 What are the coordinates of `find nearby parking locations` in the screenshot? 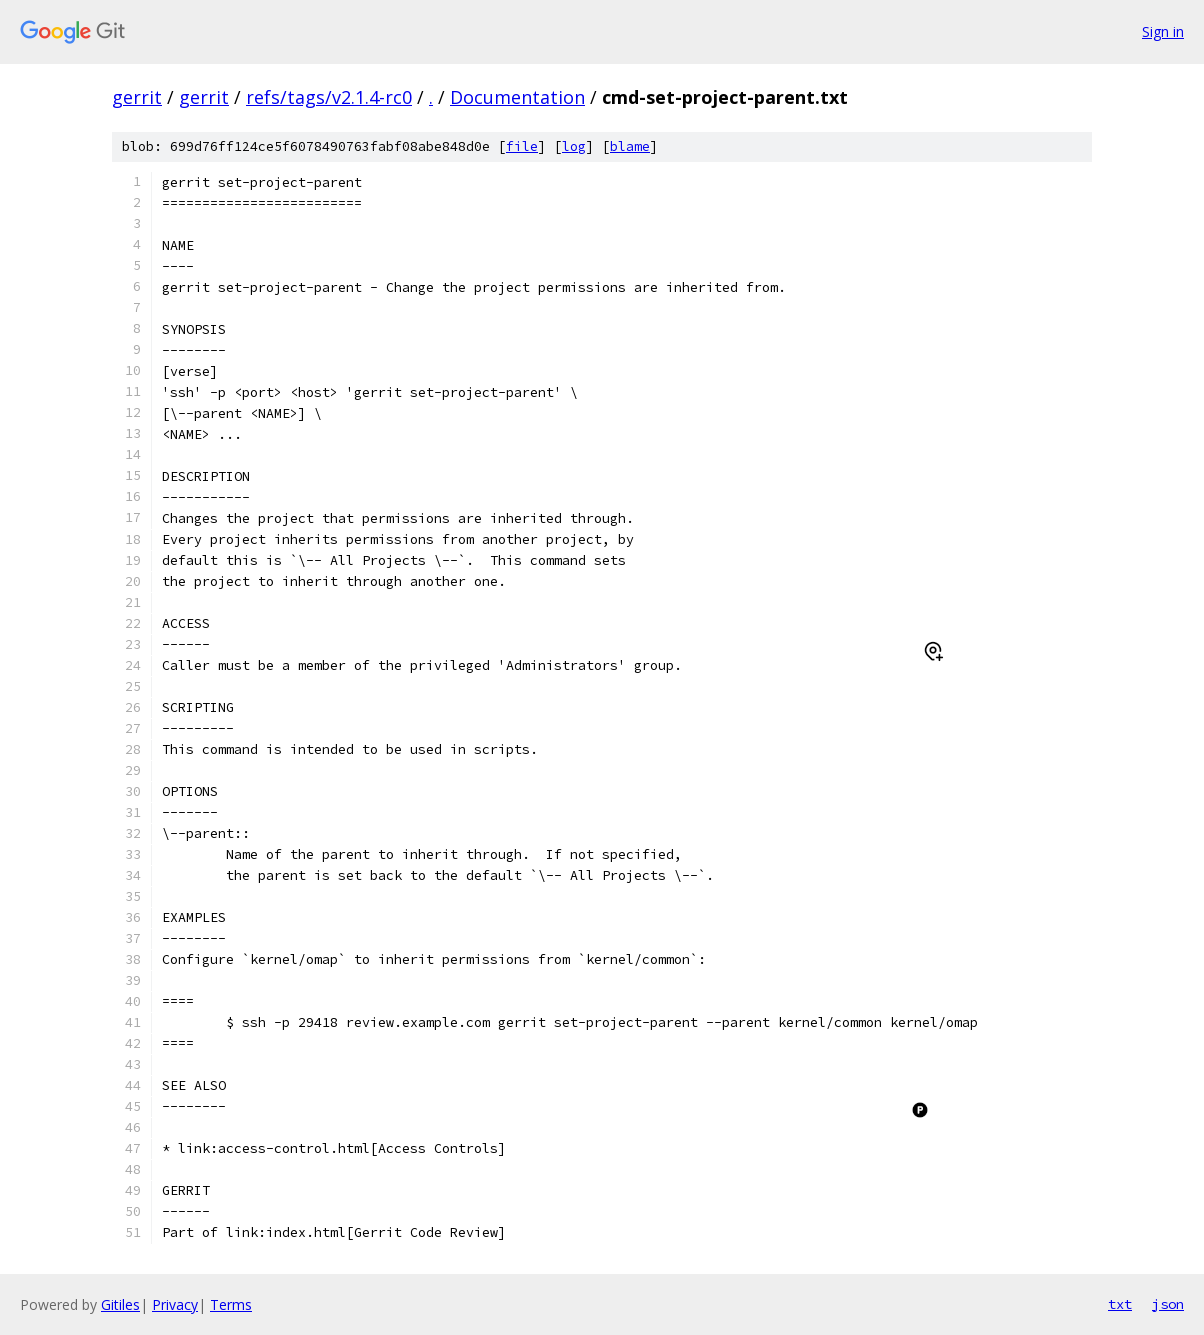 It's located at (920, 1110).